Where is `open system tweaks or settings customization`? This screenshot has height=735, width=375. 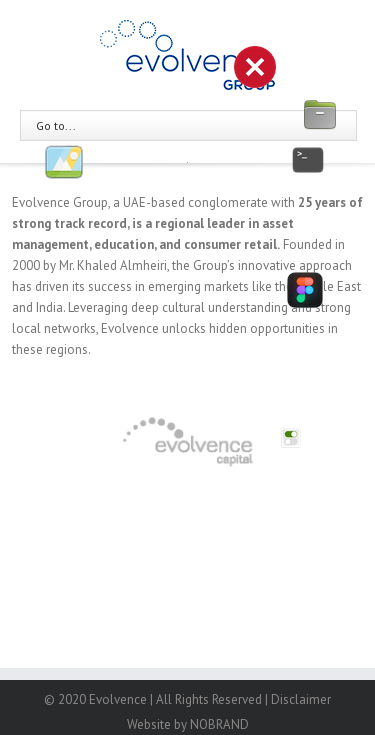 open system tweaks or settings customization is located at coordinates (291, 438).